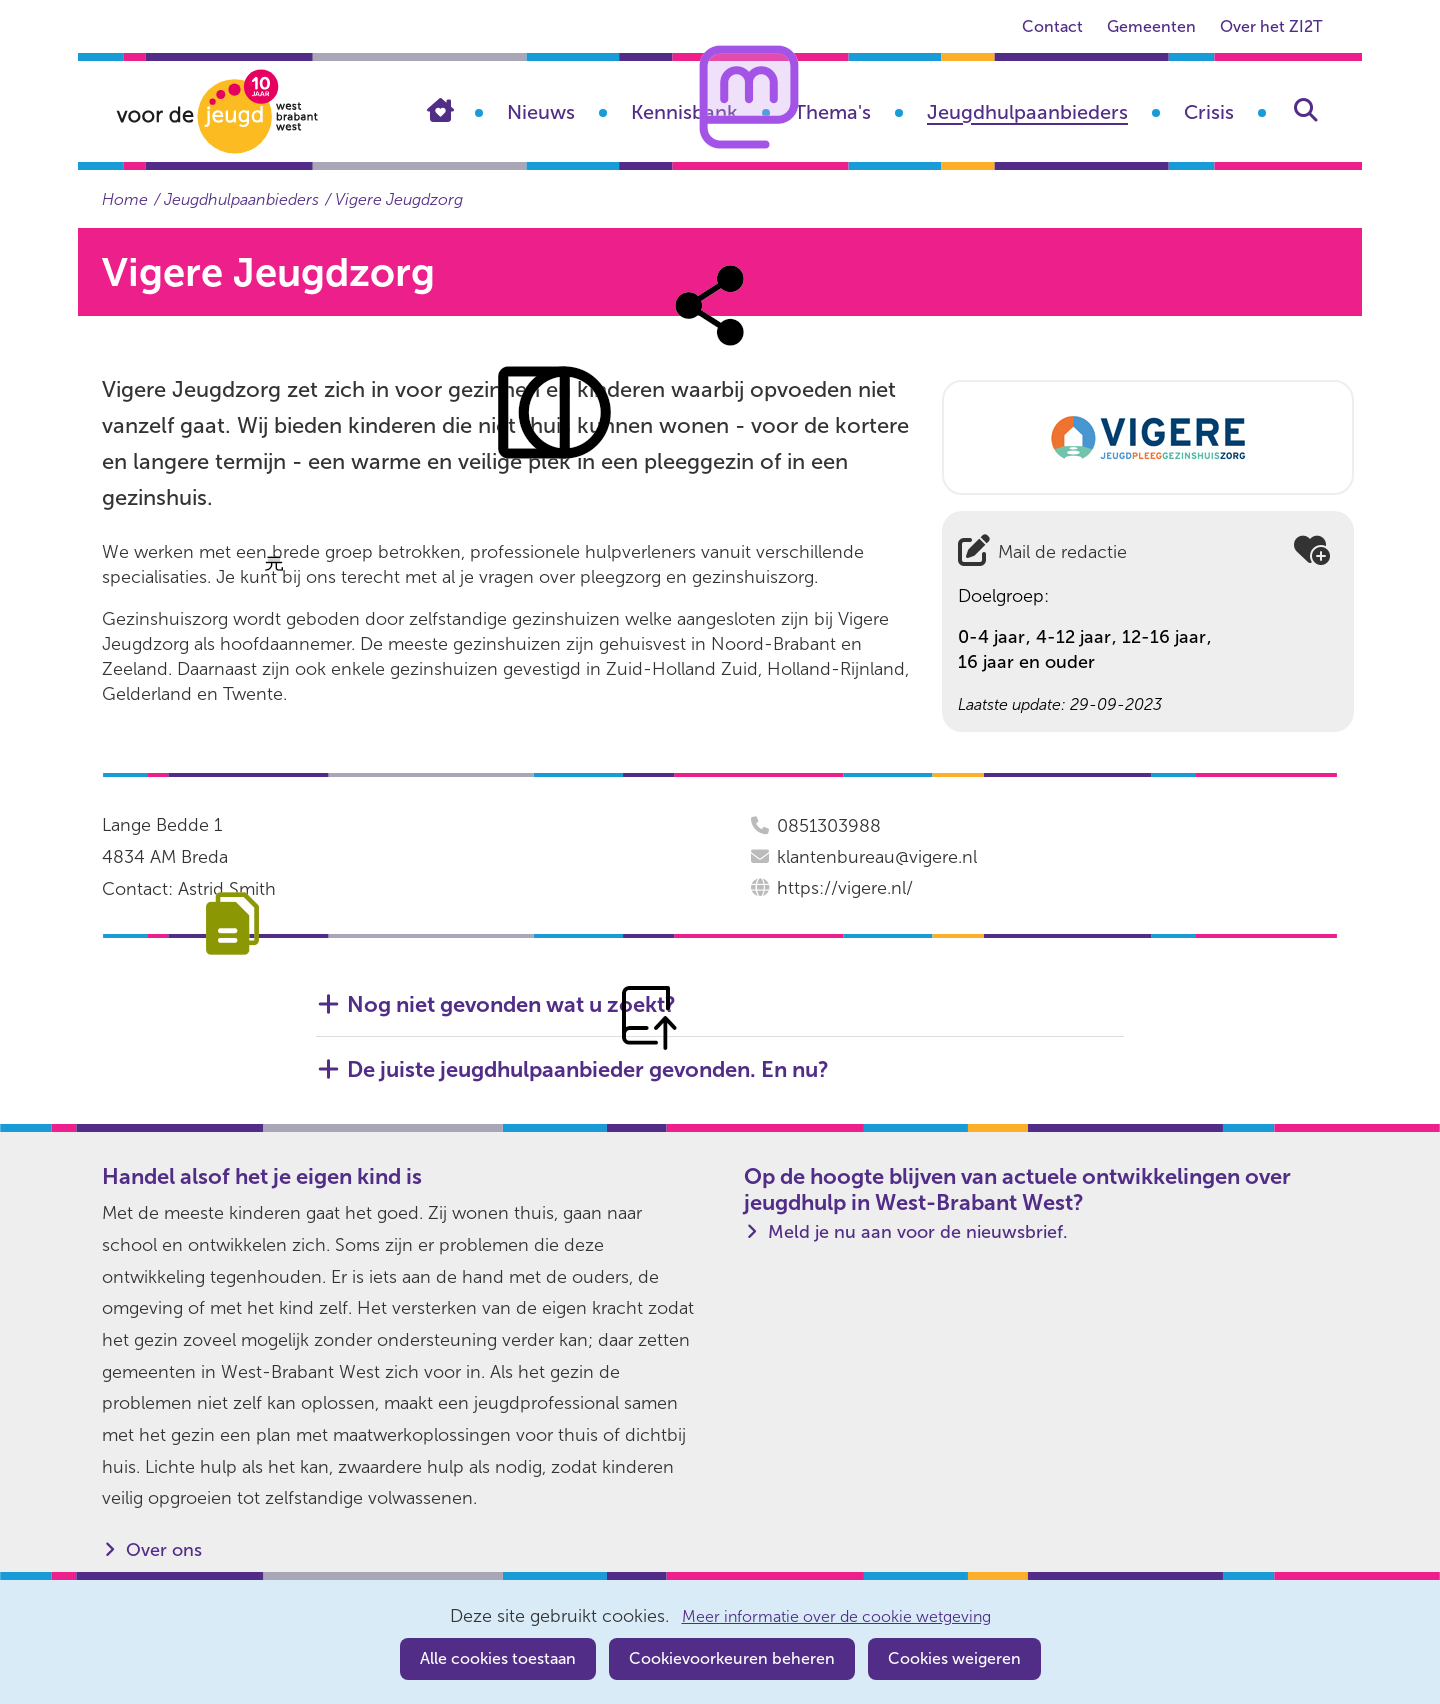  Describe the element at coordinates (554, 412) in the screenshot. I see `toggle between rectangular and circular view modes` at that location.